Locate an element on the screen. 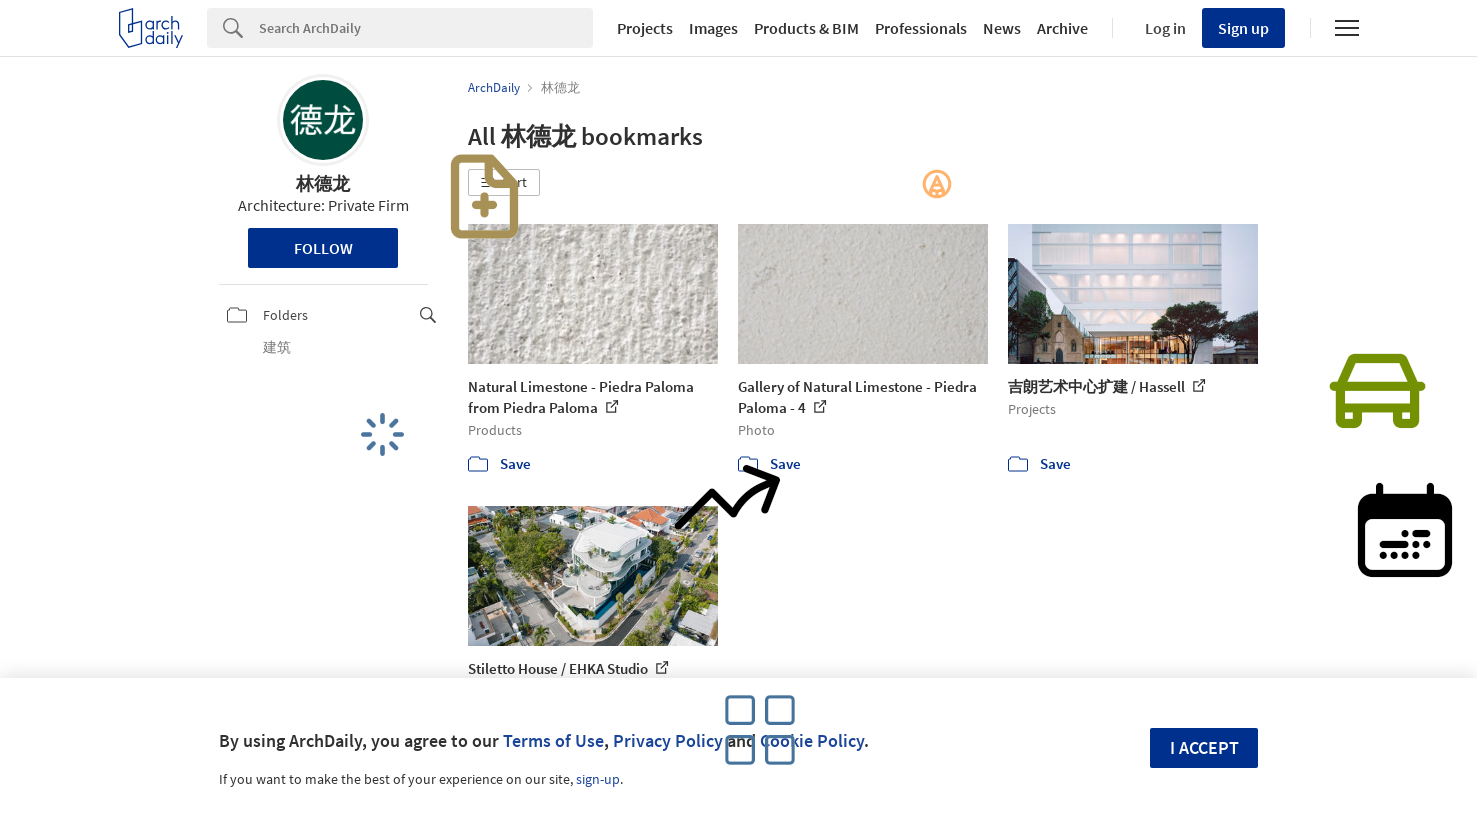 This screenshot has width=1477, height=836. access vehicle or driving settings is located at coordinates (1377, 392).